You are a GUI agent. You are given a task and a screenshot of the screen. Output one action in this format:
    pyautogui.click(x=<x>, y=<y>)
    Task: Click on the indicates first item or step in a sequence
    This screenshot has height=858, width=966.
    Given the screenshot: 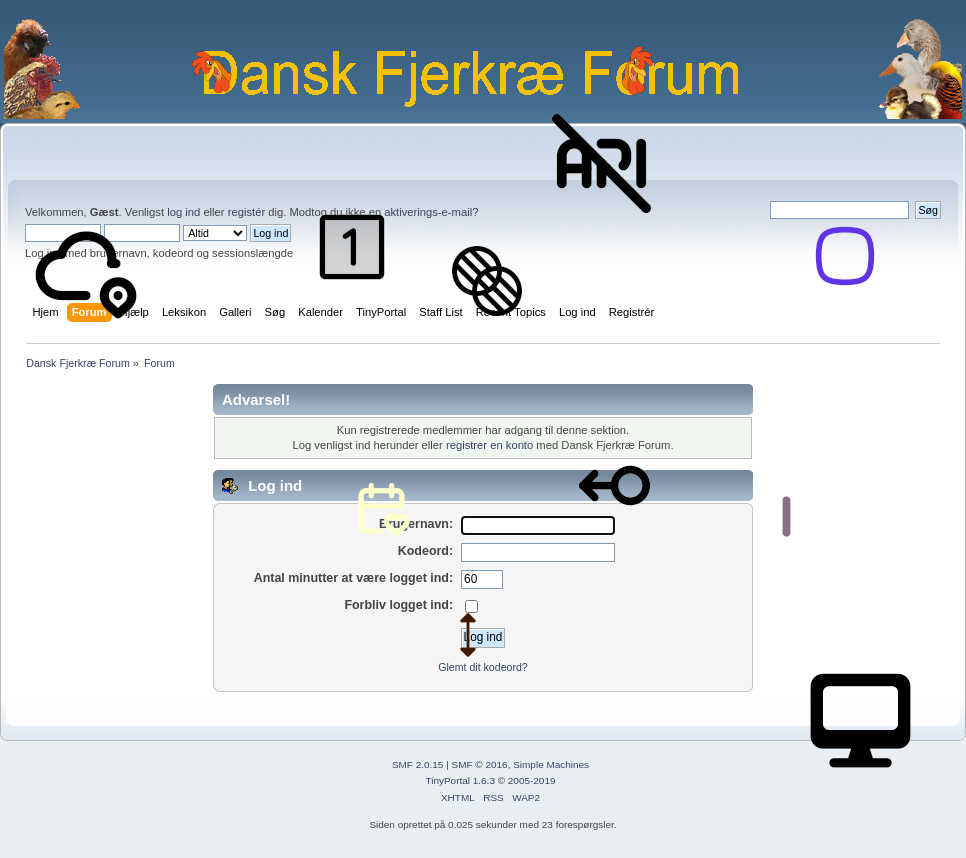 What is the action you would take?
    pyautogui.click(x=352, y=247)
    